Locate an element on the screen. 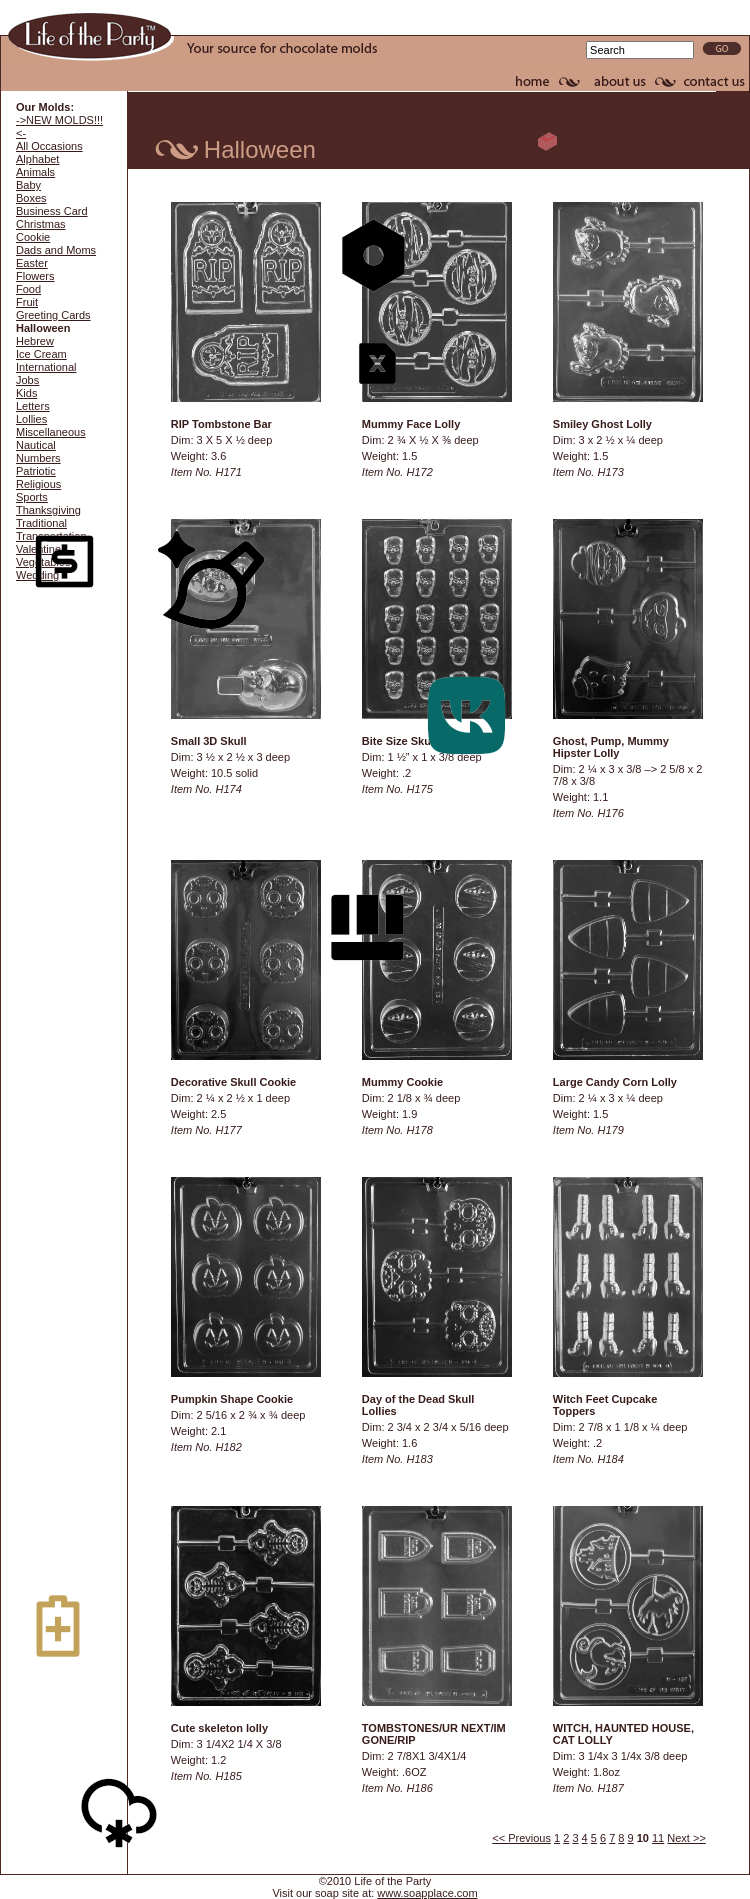 The width and height of the screenshot is (750, 1899). access app or system settings is located at coordinates (373, 255).